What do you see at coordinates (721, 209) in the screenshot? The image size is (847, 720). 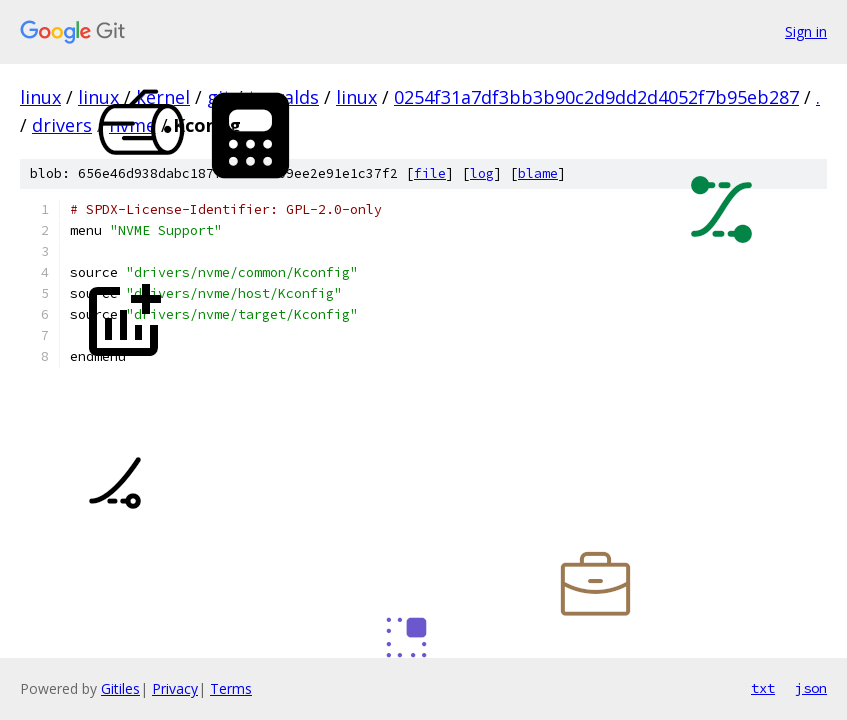 I see `adjust animation easing curve control points` at bounding box center [721, 209].